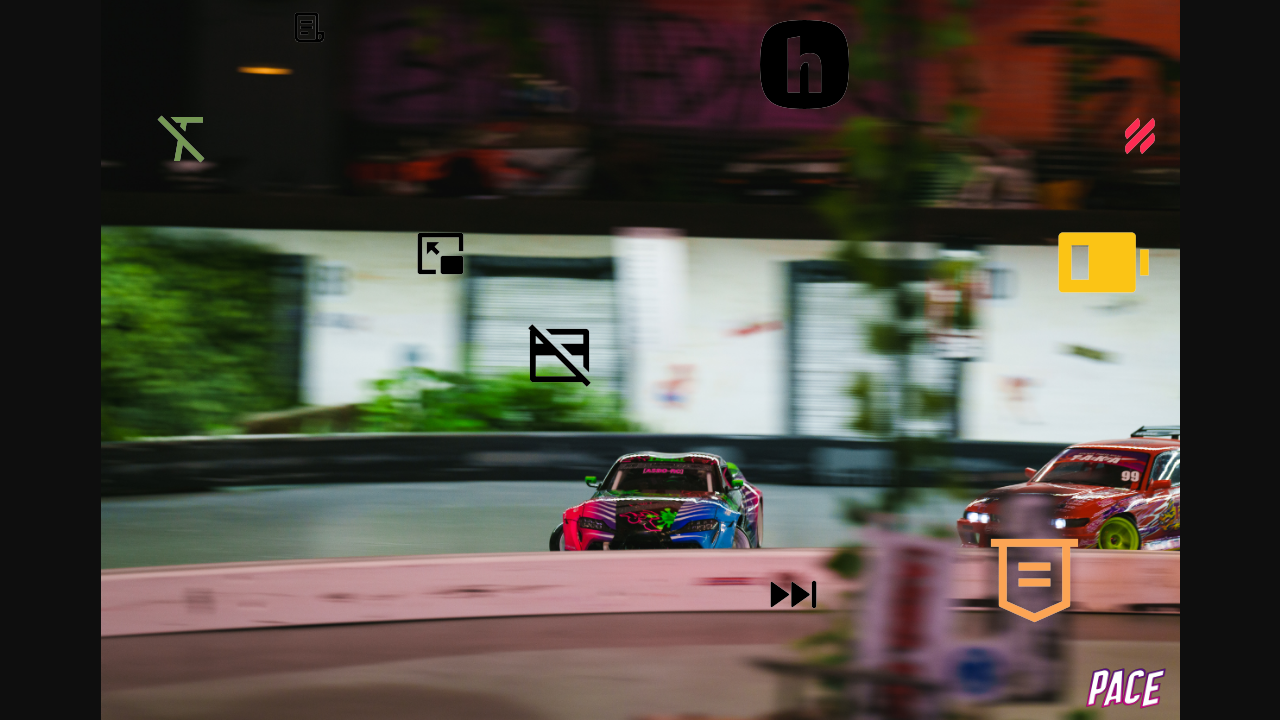  Describe the element at coordinates (440, 253) in the screenshot. I see `exit picture-in-picture mode` at that location.